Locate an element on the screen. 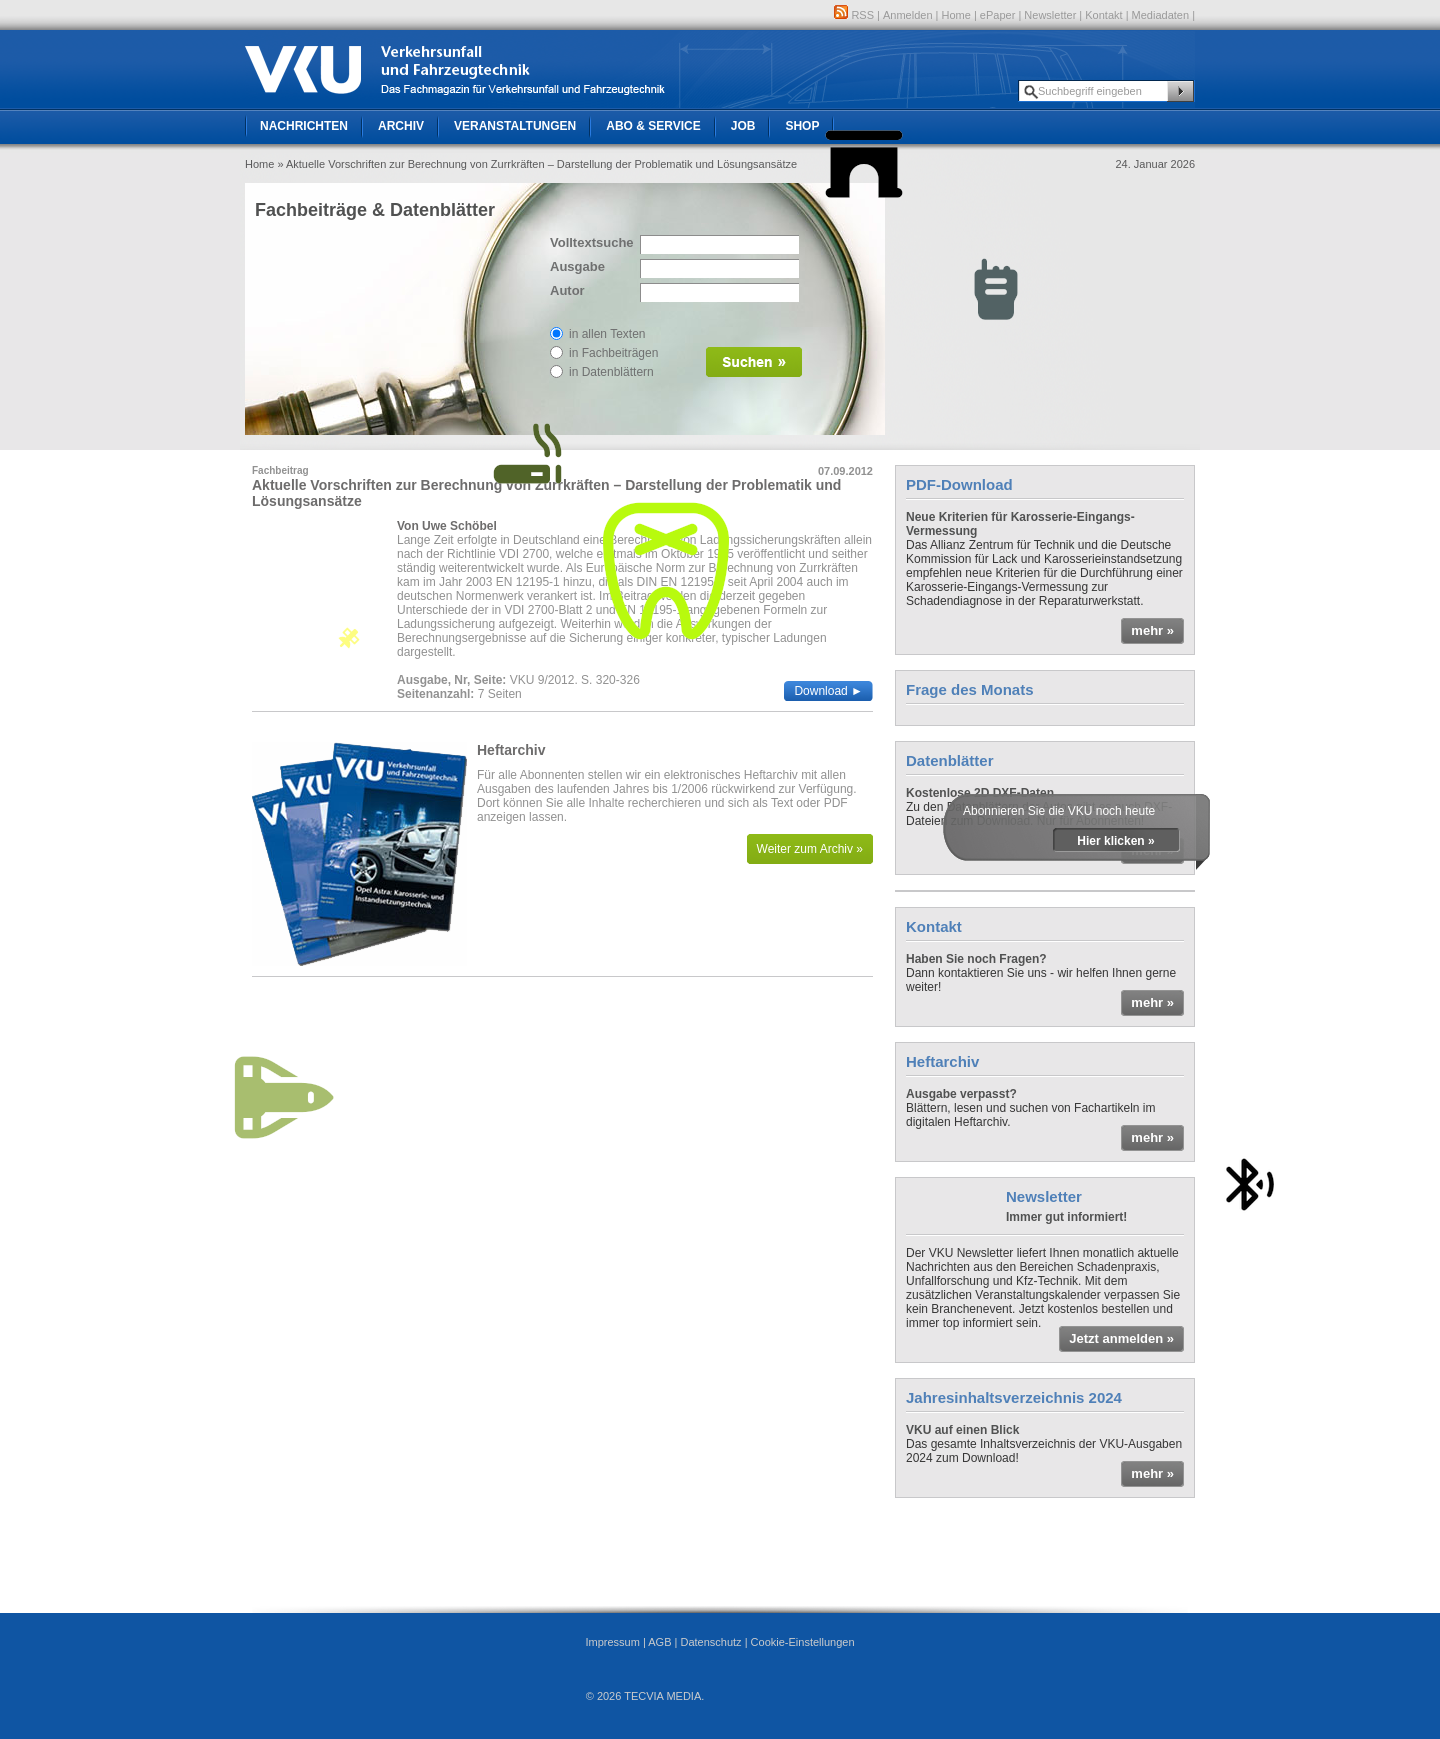  access satellite connection settings is located at coordinates (349, 638).